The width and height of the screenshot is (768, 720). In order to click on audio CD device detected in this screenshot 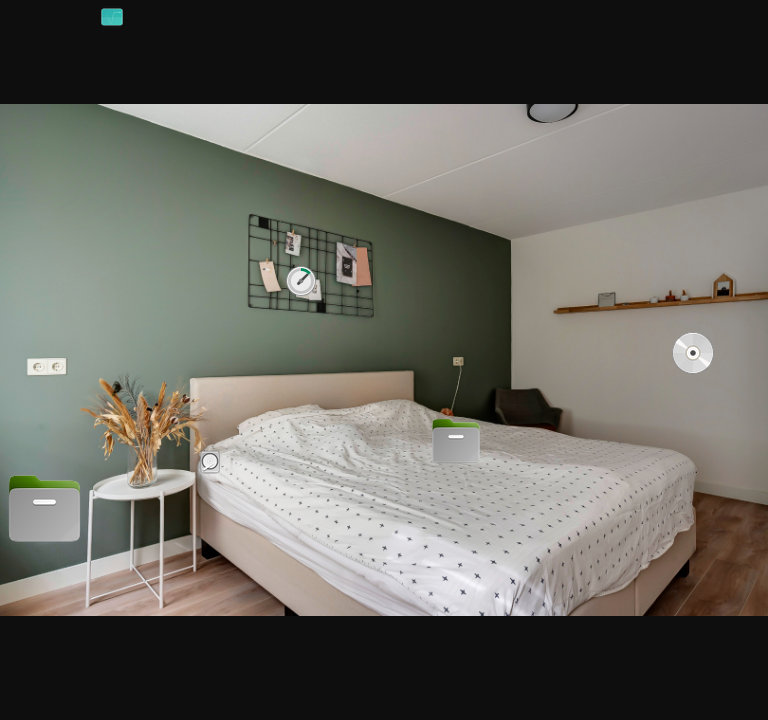, I will do `click(693, 353)`.